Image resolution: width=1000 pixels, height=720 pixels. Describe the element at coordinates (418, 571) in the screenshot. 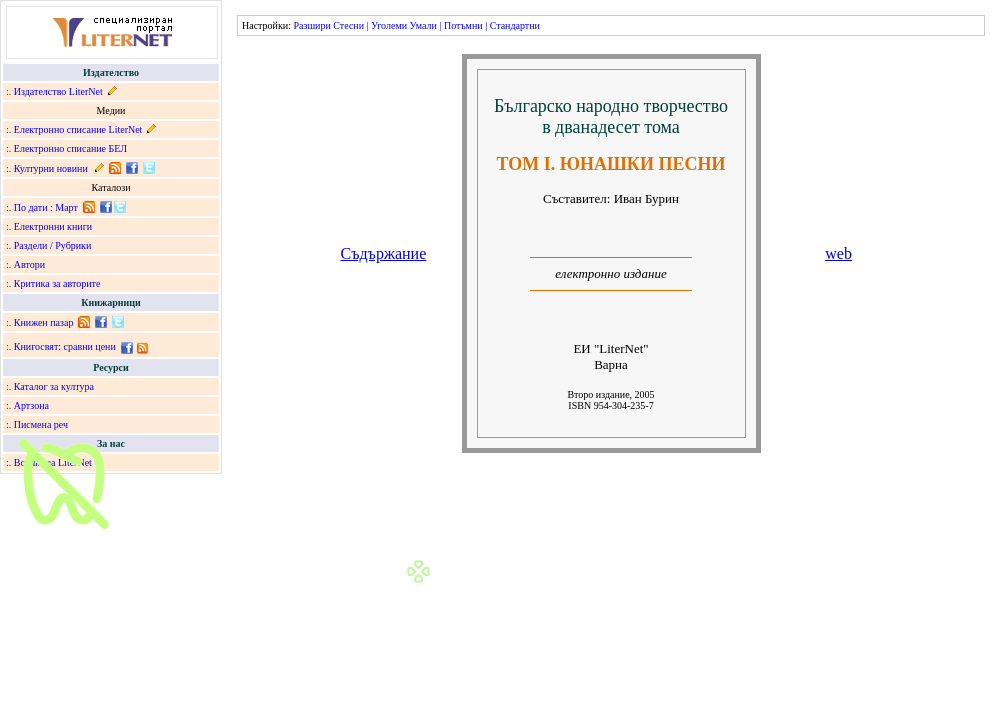

I see `access gaming features or settings` at that location.